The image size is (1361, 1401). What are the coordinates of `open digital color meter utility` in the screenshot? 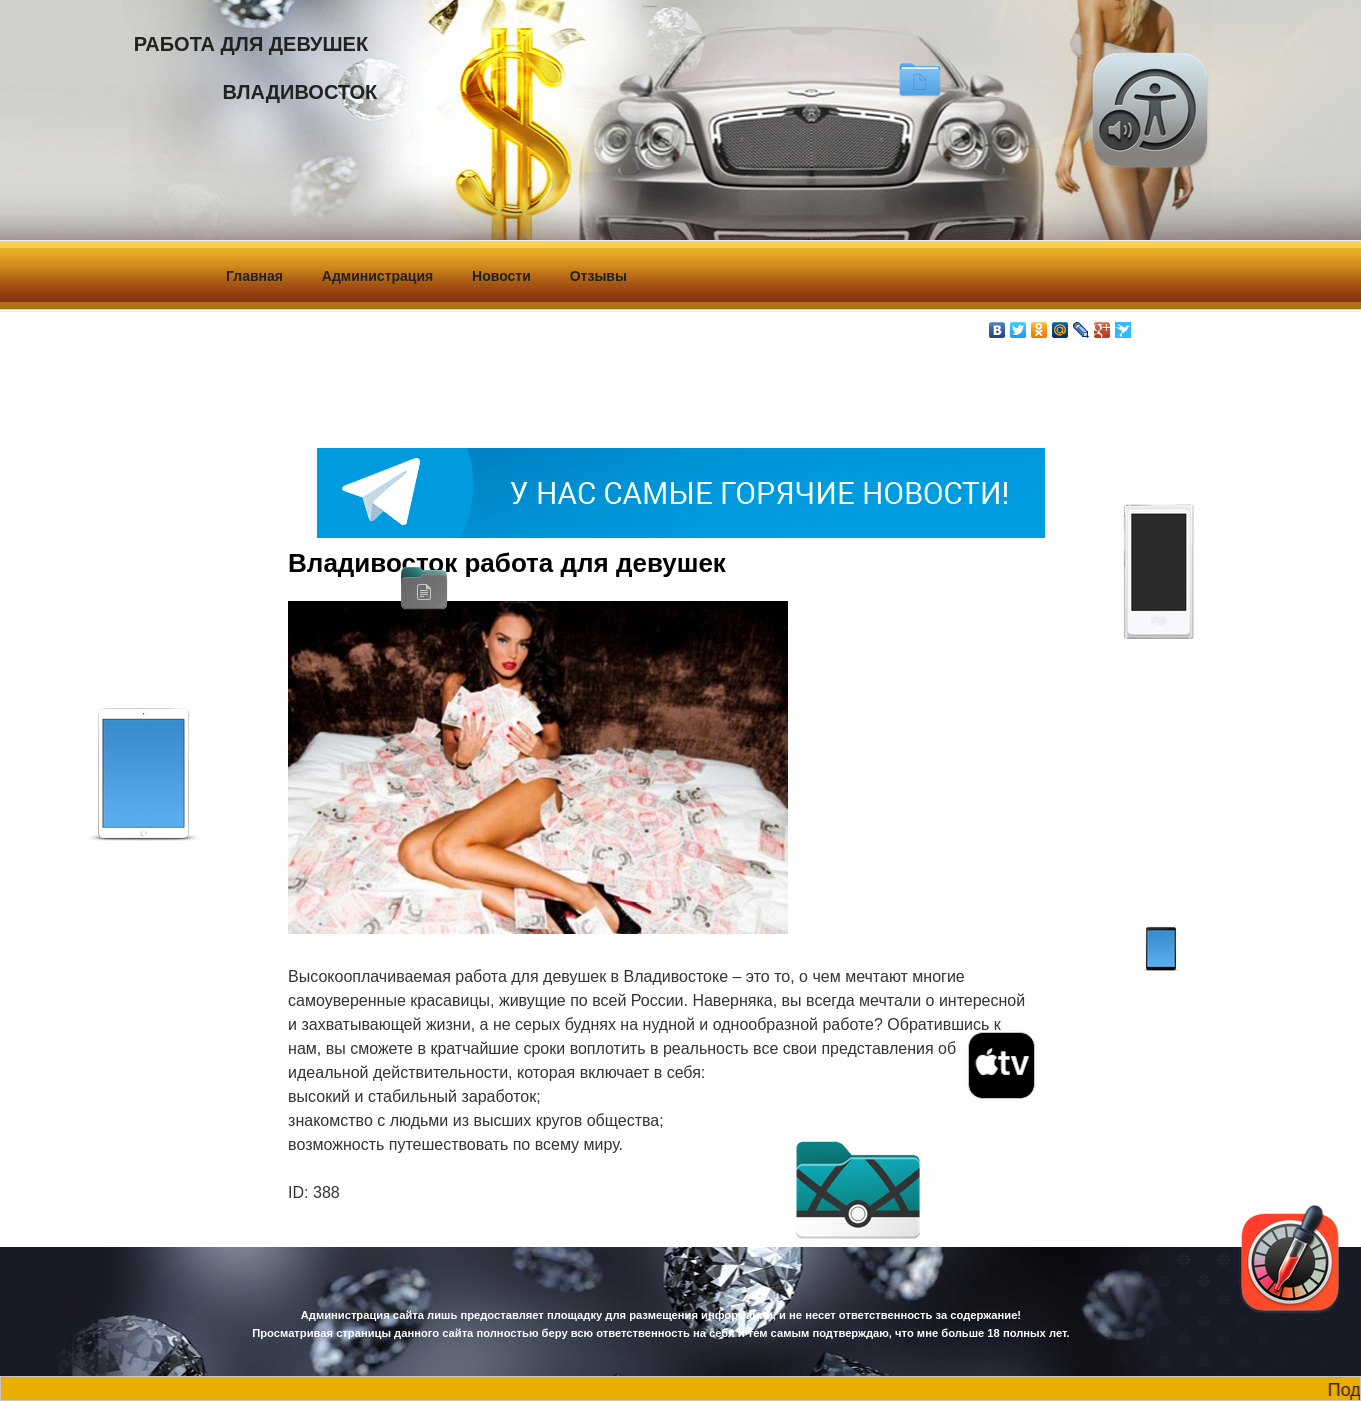 It's located at (1290, 1262).